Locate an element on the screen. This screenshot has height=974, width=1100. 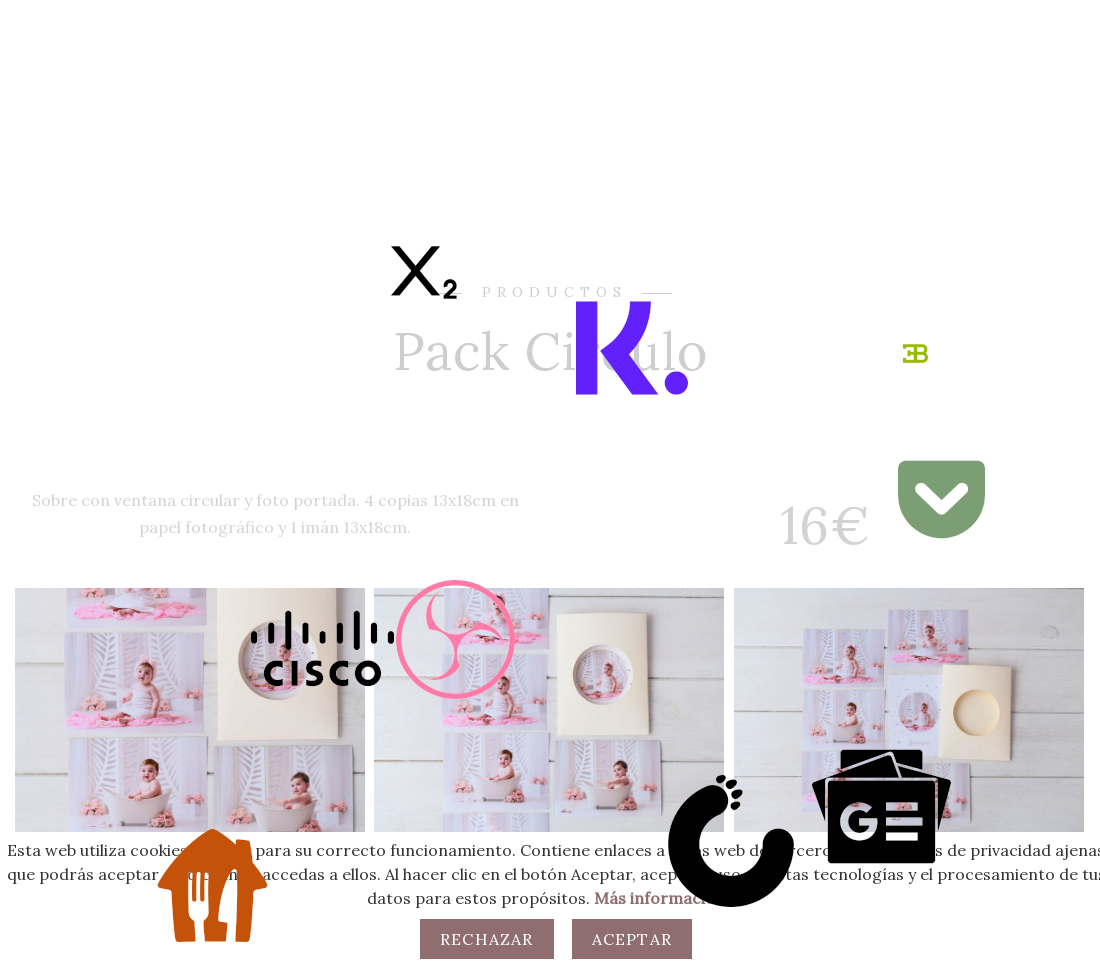
bugatti brand logo is located at coordinates (915, 353).